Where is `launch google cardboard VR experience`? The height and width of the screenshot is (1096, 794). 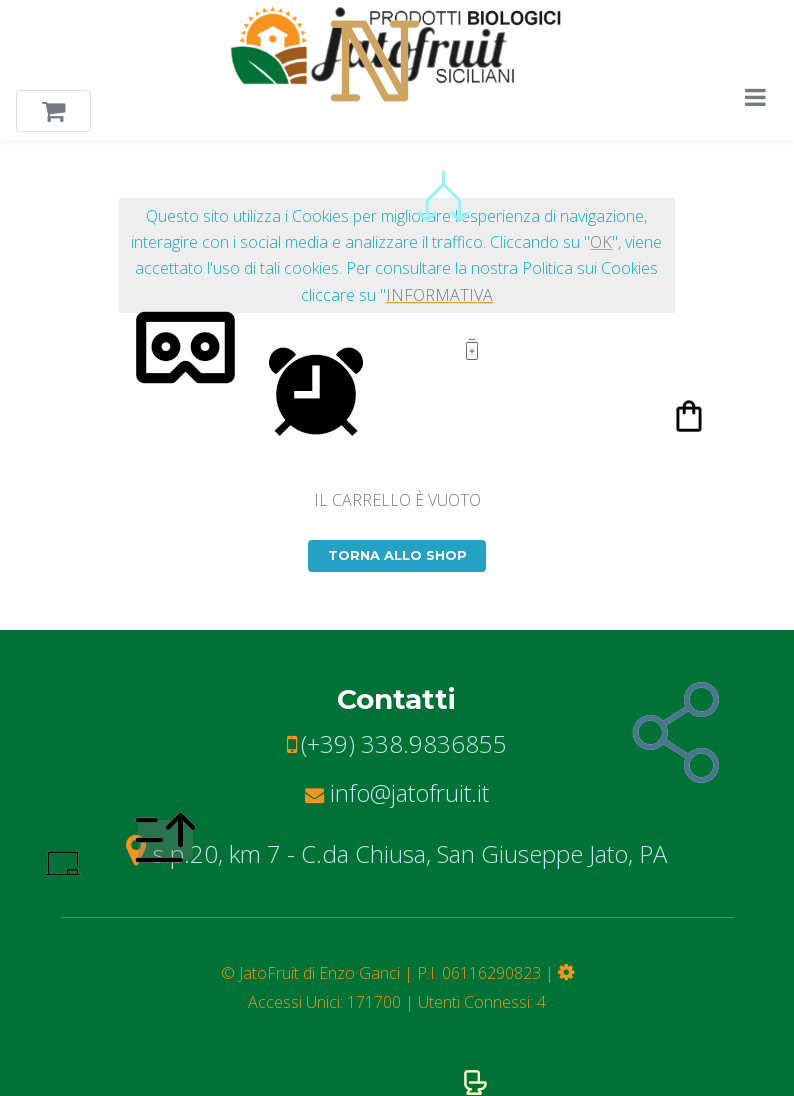
launch google cardboard VR experience is located at coordinates (185, 347).